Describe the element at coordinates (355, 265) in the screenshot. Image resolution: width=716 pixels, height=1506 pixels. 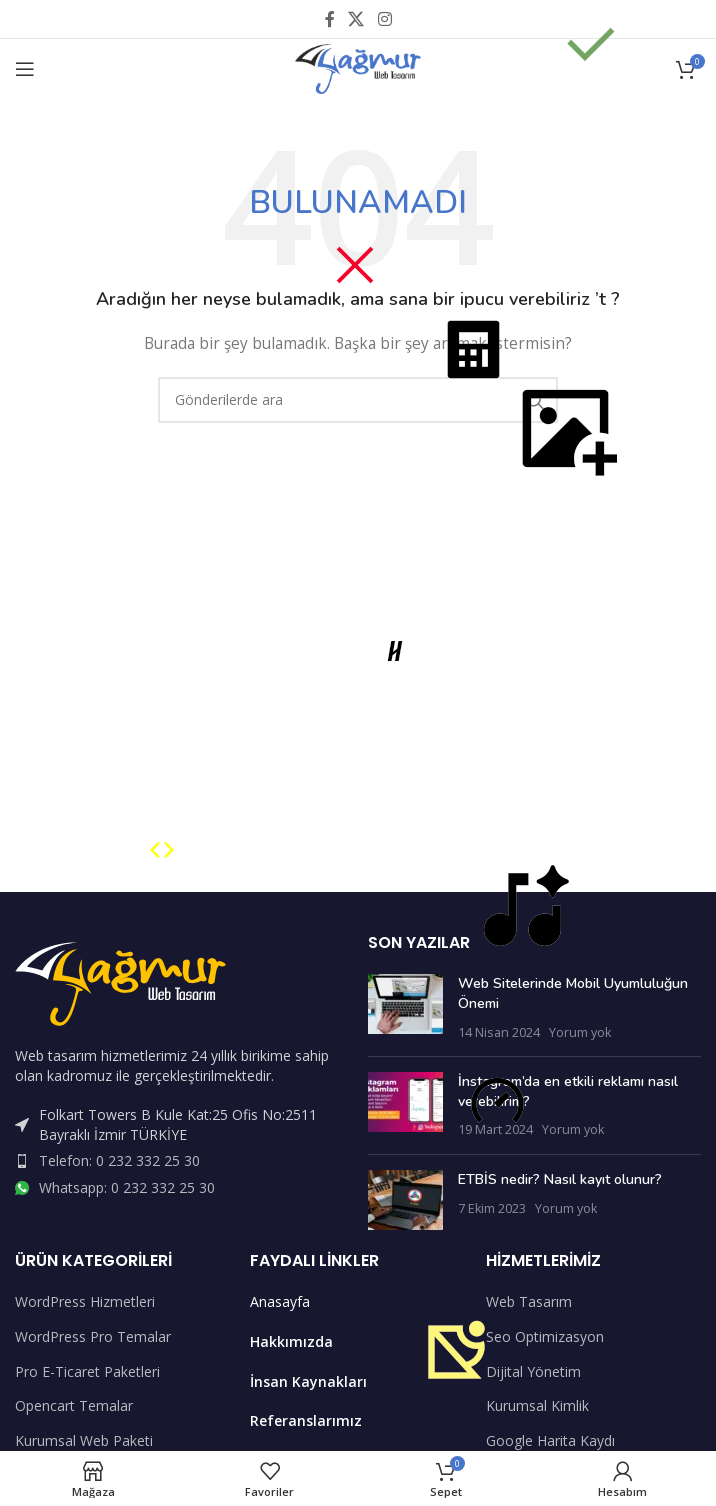
I see `close or dismiss the current window` at that location.